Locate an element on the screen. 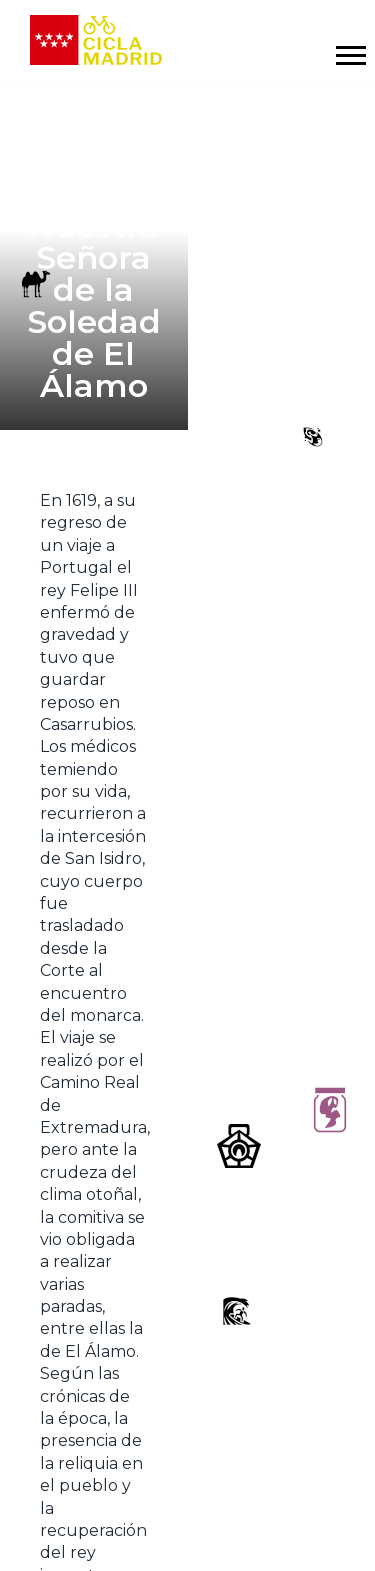 Image resolution: width=375 pixels, height=1571 pixels. surfing or water sports activity is located at coordinates (237, 1311).